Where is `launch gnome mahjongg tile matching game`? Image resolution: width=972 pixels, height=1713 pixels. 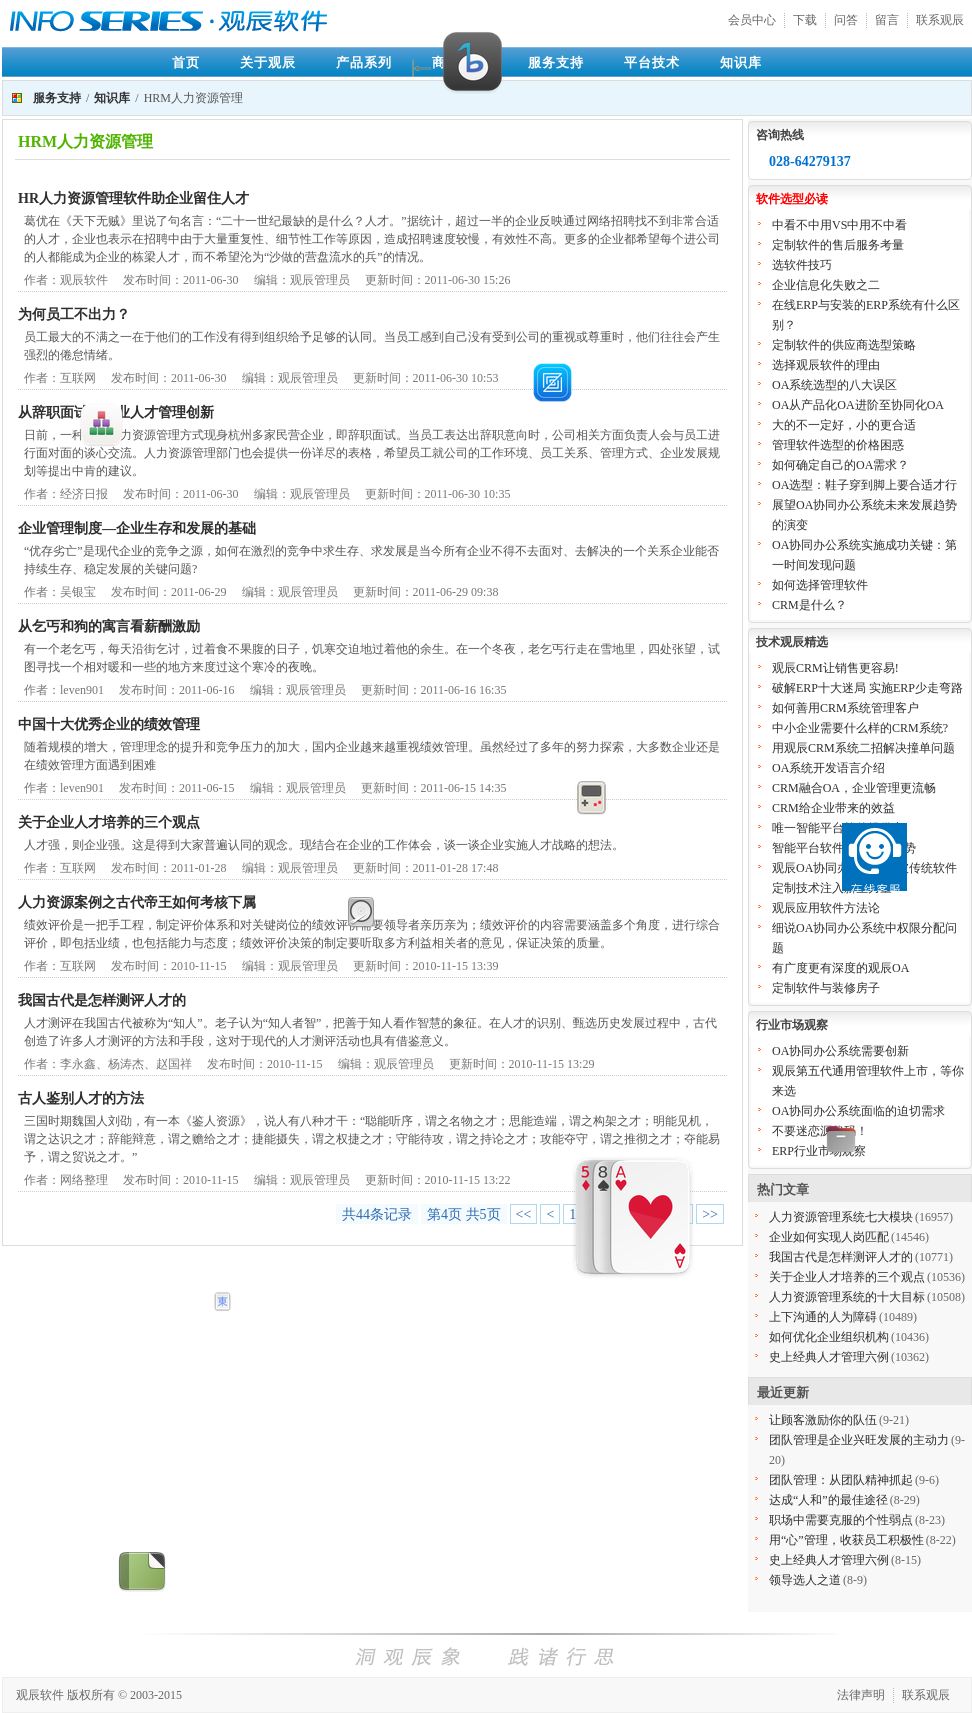
launch gnome mahjongg tile matching game is located at coordinates (222, 1301).